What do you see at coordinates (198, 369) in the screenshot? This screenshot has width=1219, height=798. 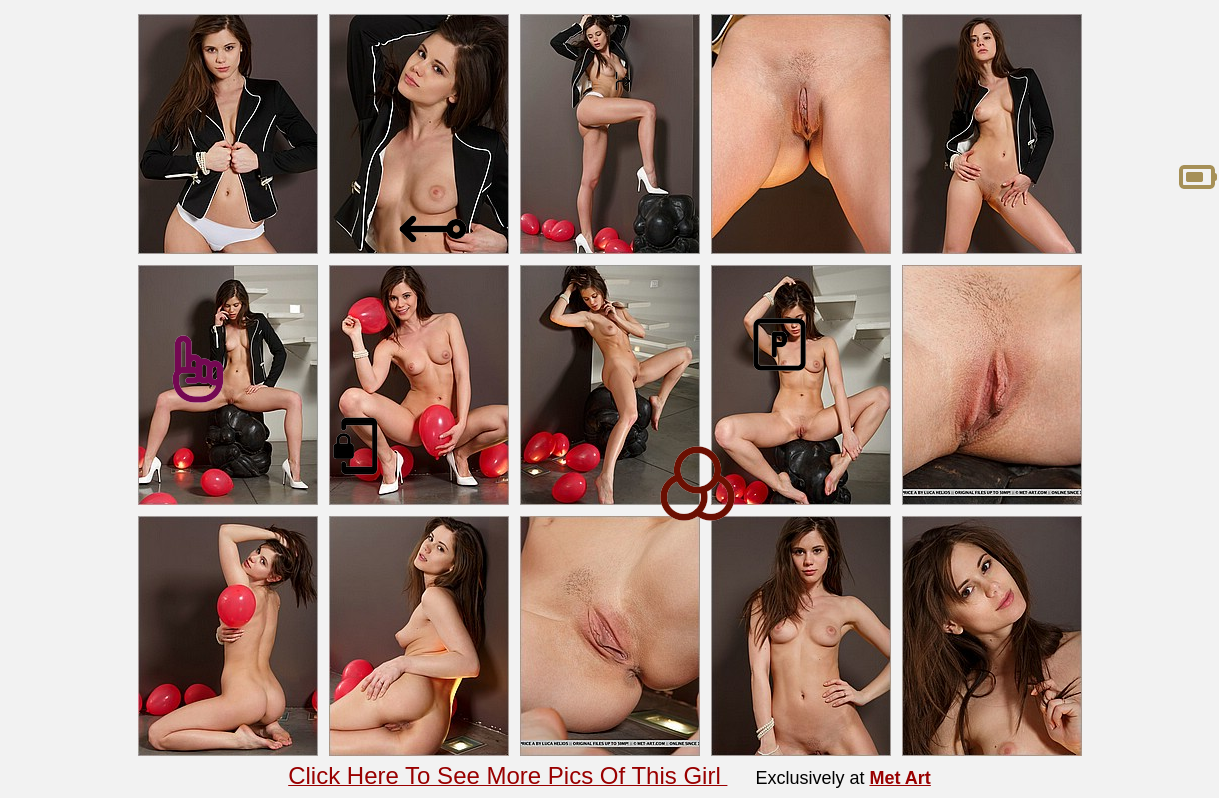 I see `tap to select or indicate something` at bounding box center [198, 369].